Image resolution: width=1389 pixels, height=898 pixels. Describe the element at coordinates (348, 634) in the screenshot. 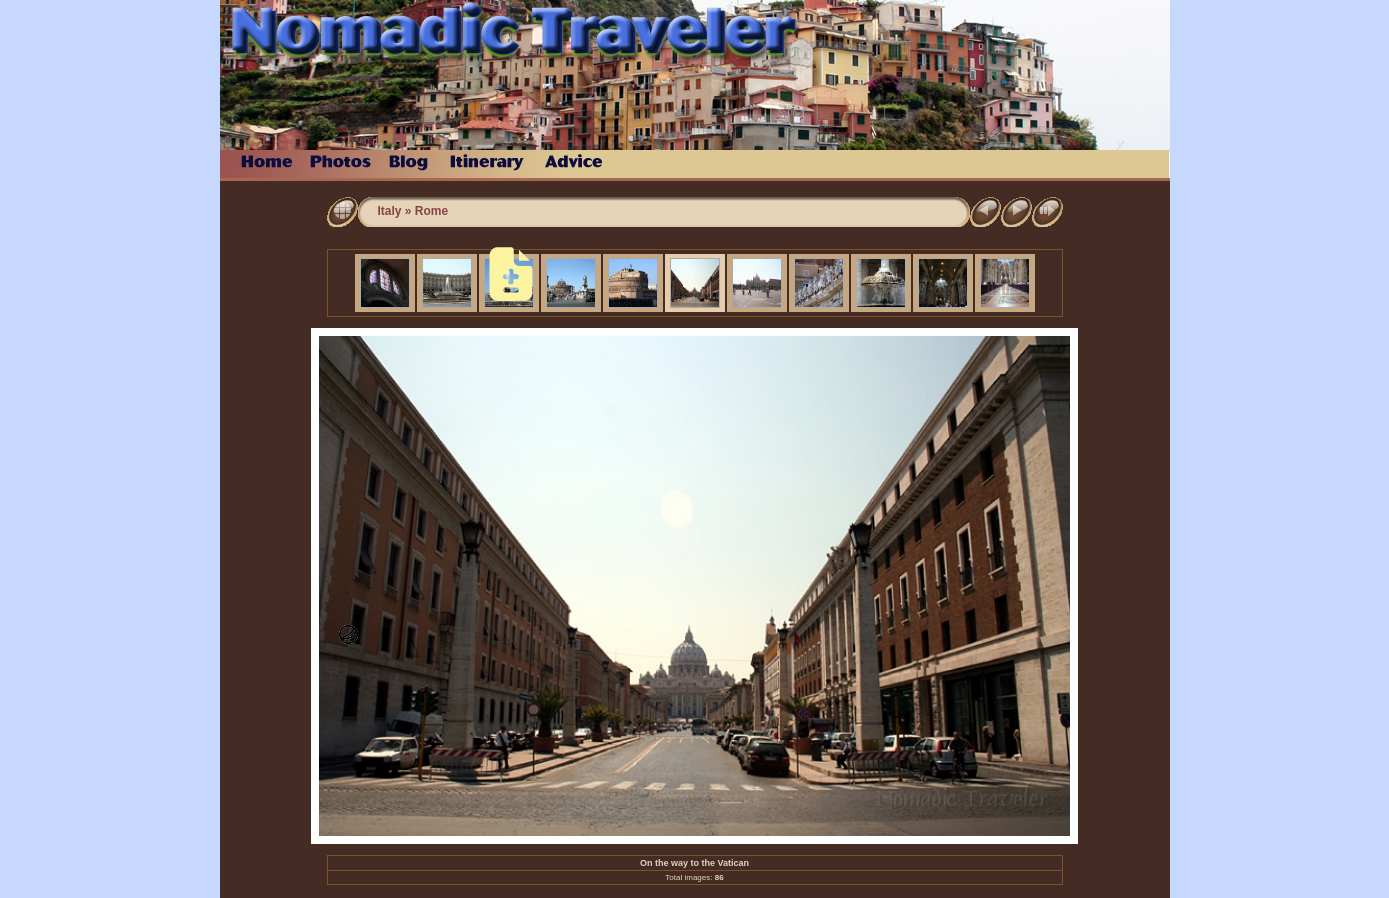

I see `pepsi brand logo` at that location.